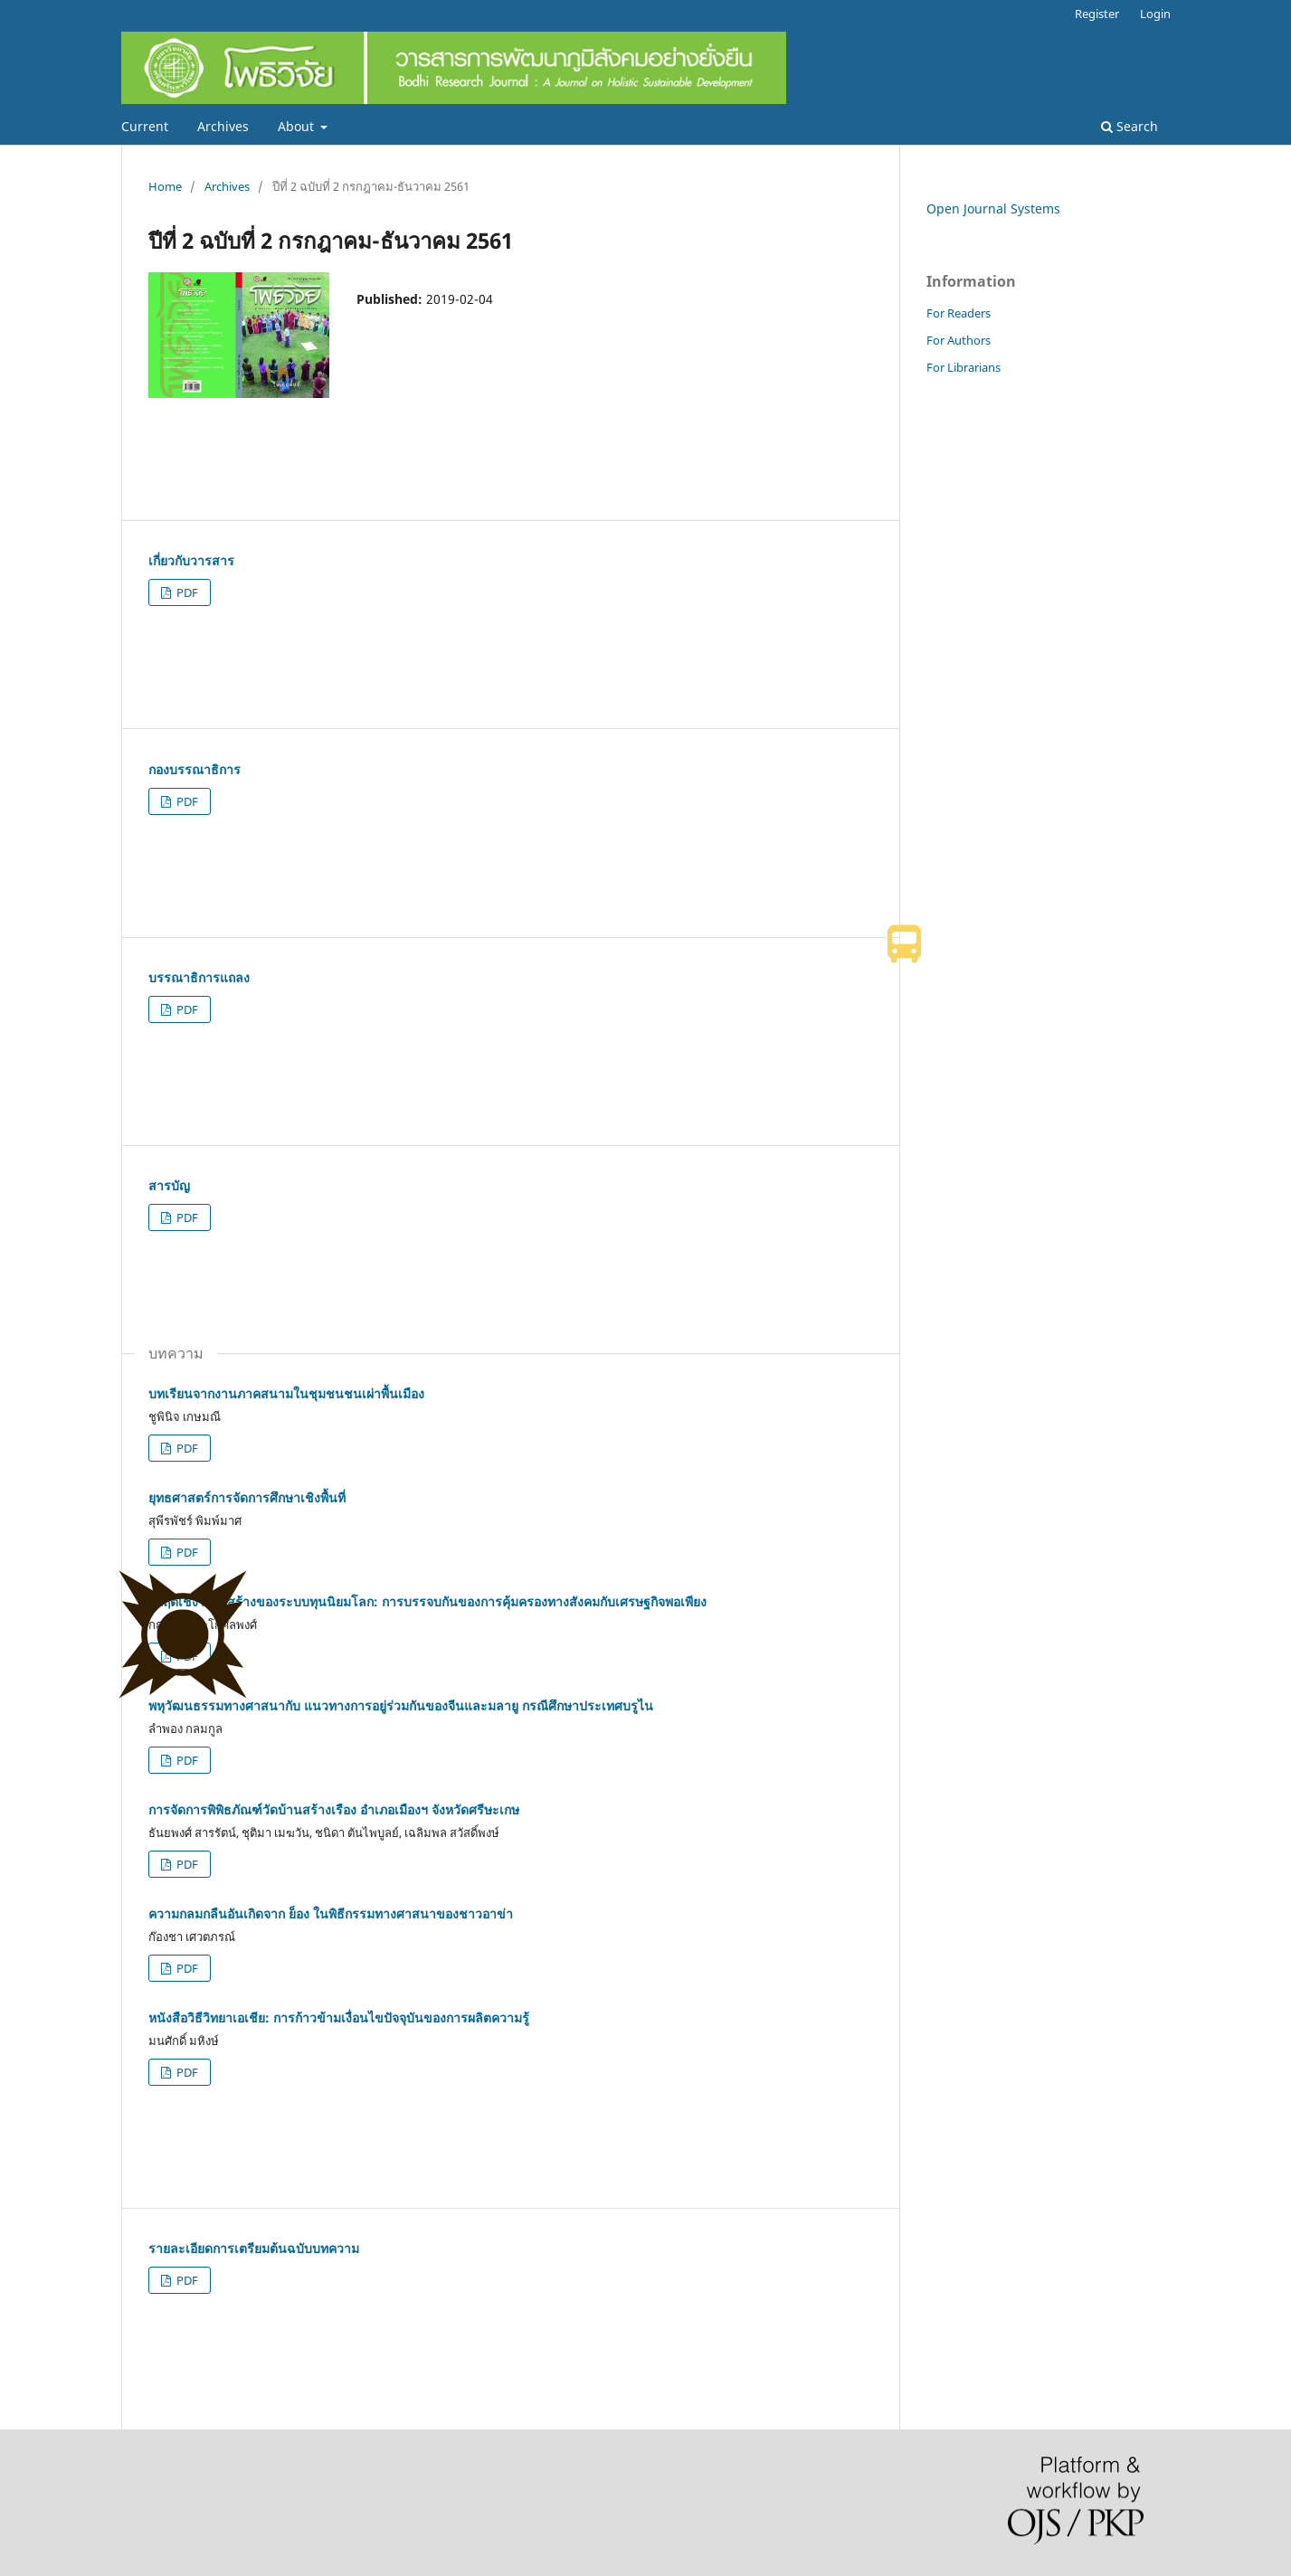 Image resolution: width=1291 pixels, height=2576 pixels. Describe the element at coordinates (904, 943) in the screenshot. I see `view bus or public transit options` at that location.